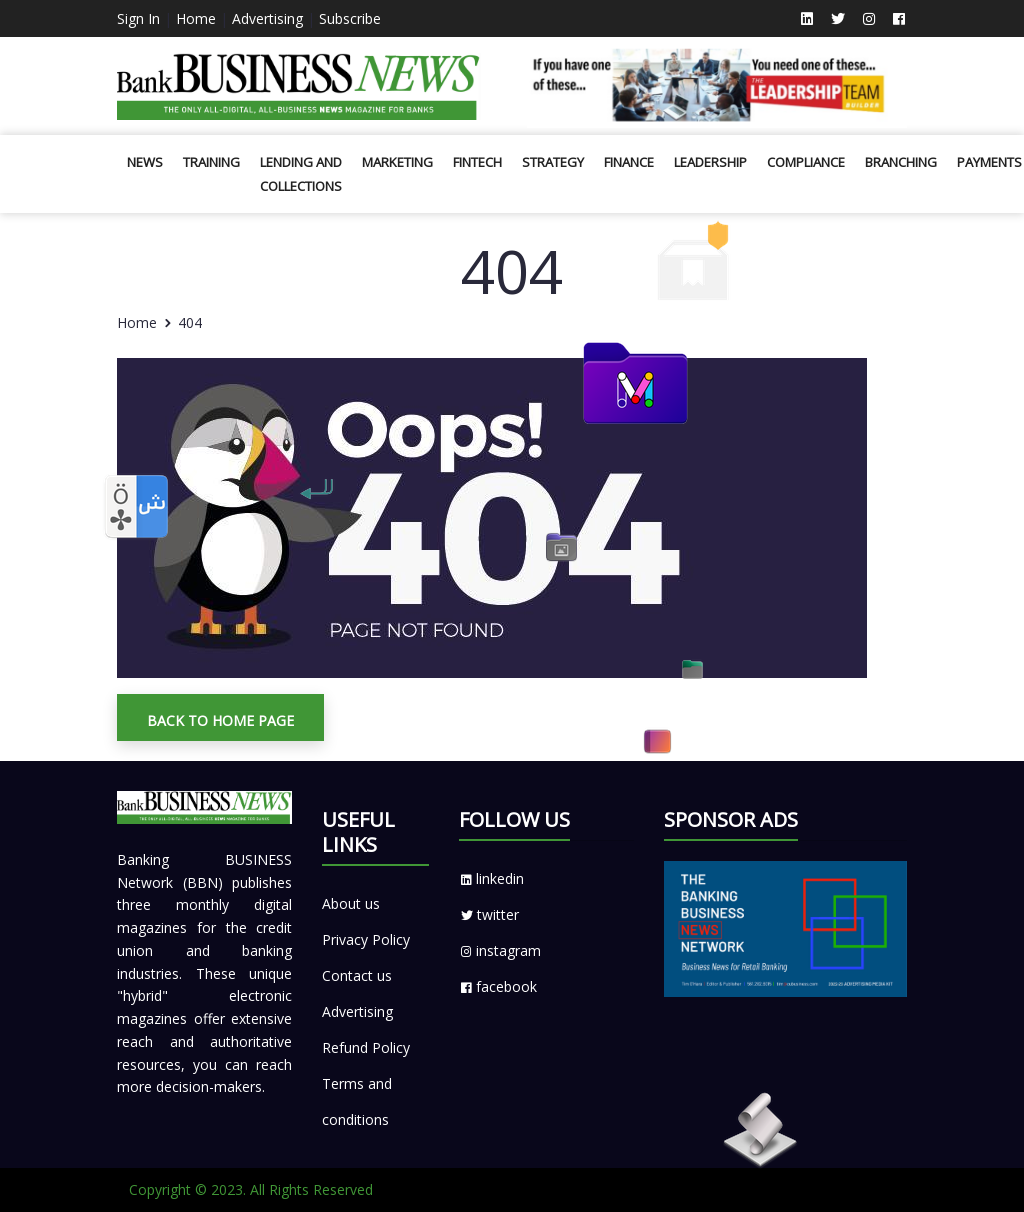  I want to click on security updates are available for your system, so click(693, 260).